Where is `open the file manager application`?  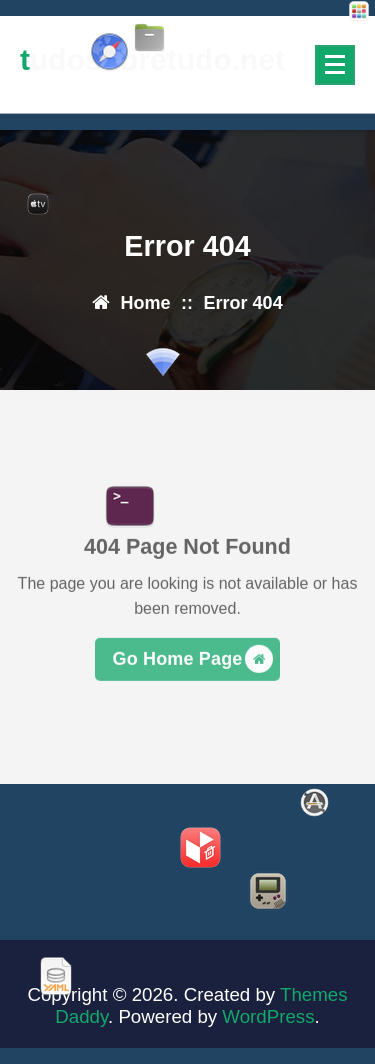 open the file manager application is located at coordinates (149, 37).